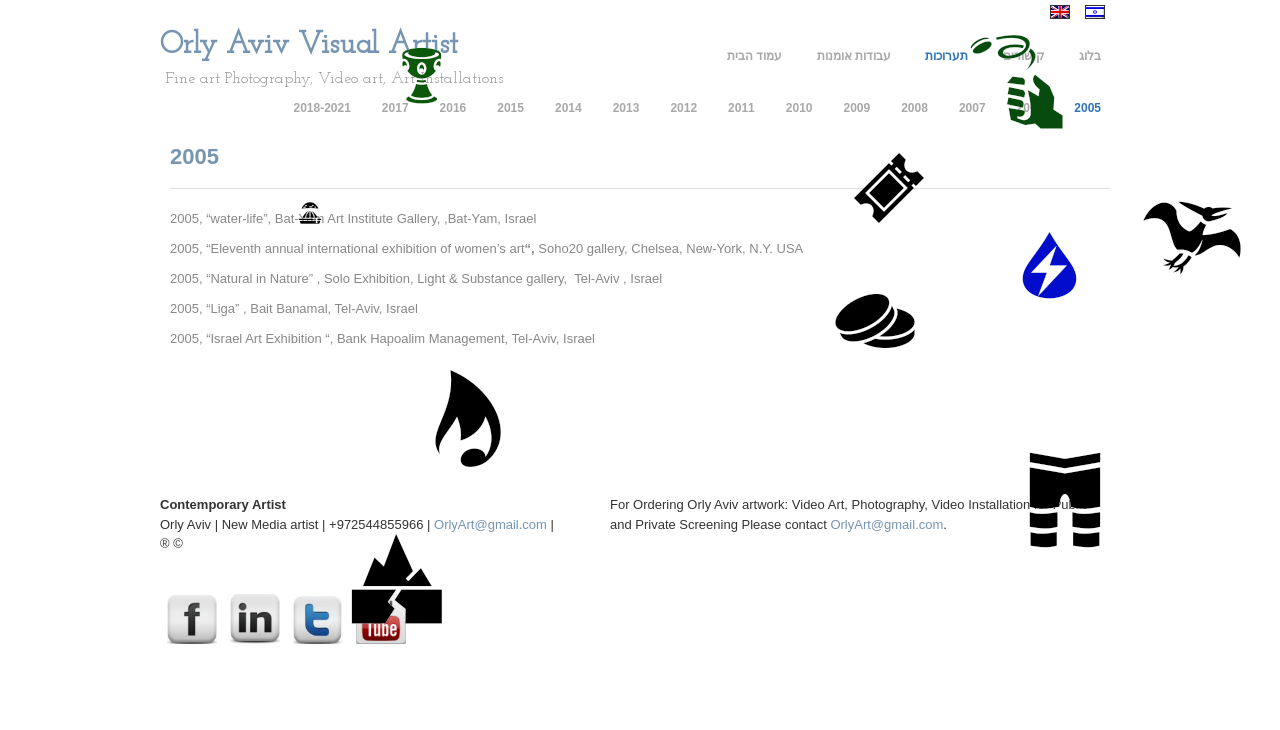  What do you see at coordinates (875, 321) in the screenshot?
I see `view your coin balance or currency` at bounding box center [875, 321].